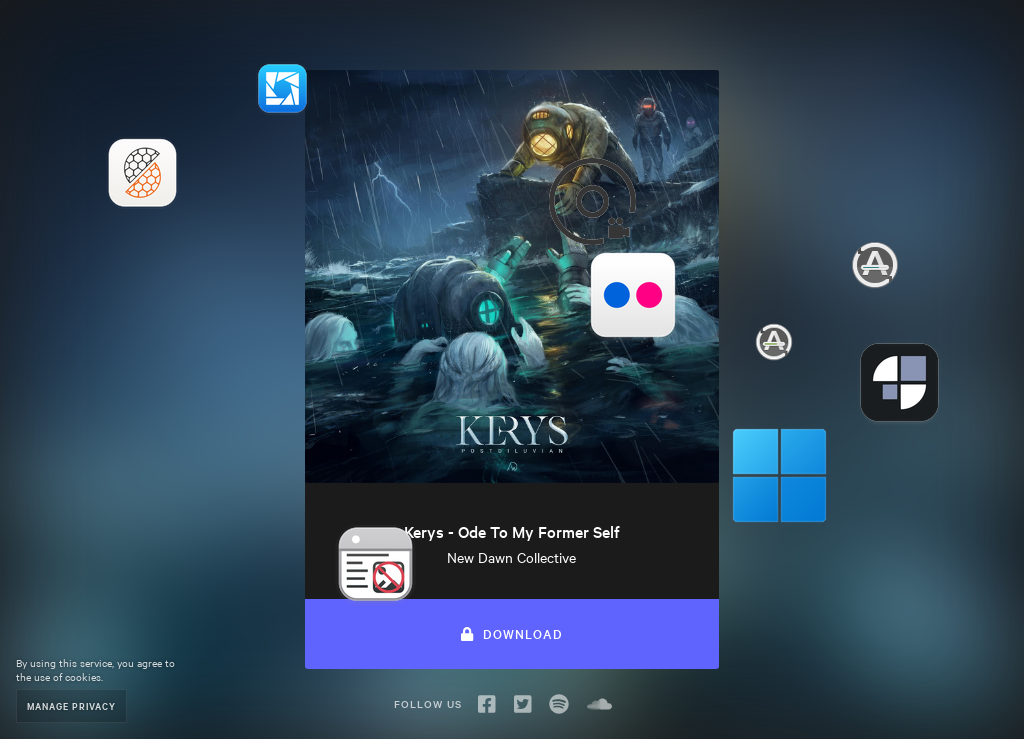  What do you see at coordinates (633, 295) in the screenshot?
I see `connect your Flickr account` at bounding box center [633, 295].